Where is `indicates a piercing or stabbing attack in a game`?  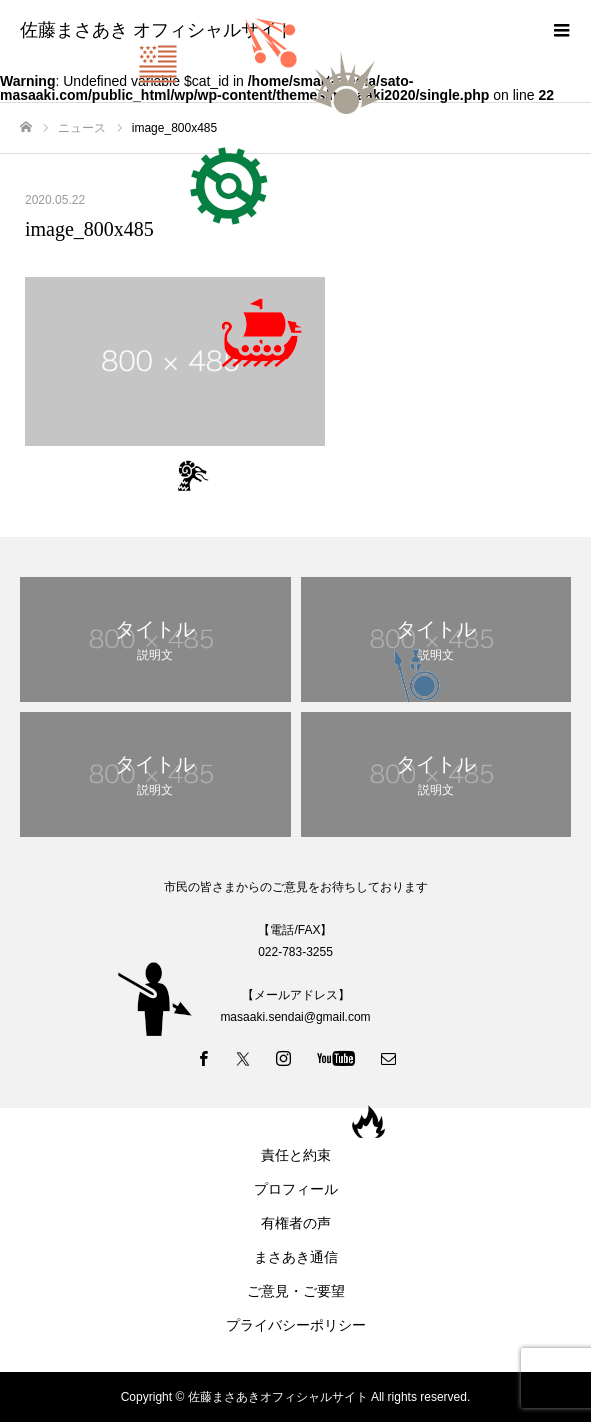 indicates a piercing or stabbing attack in a game is located at coordinates (155, 999).